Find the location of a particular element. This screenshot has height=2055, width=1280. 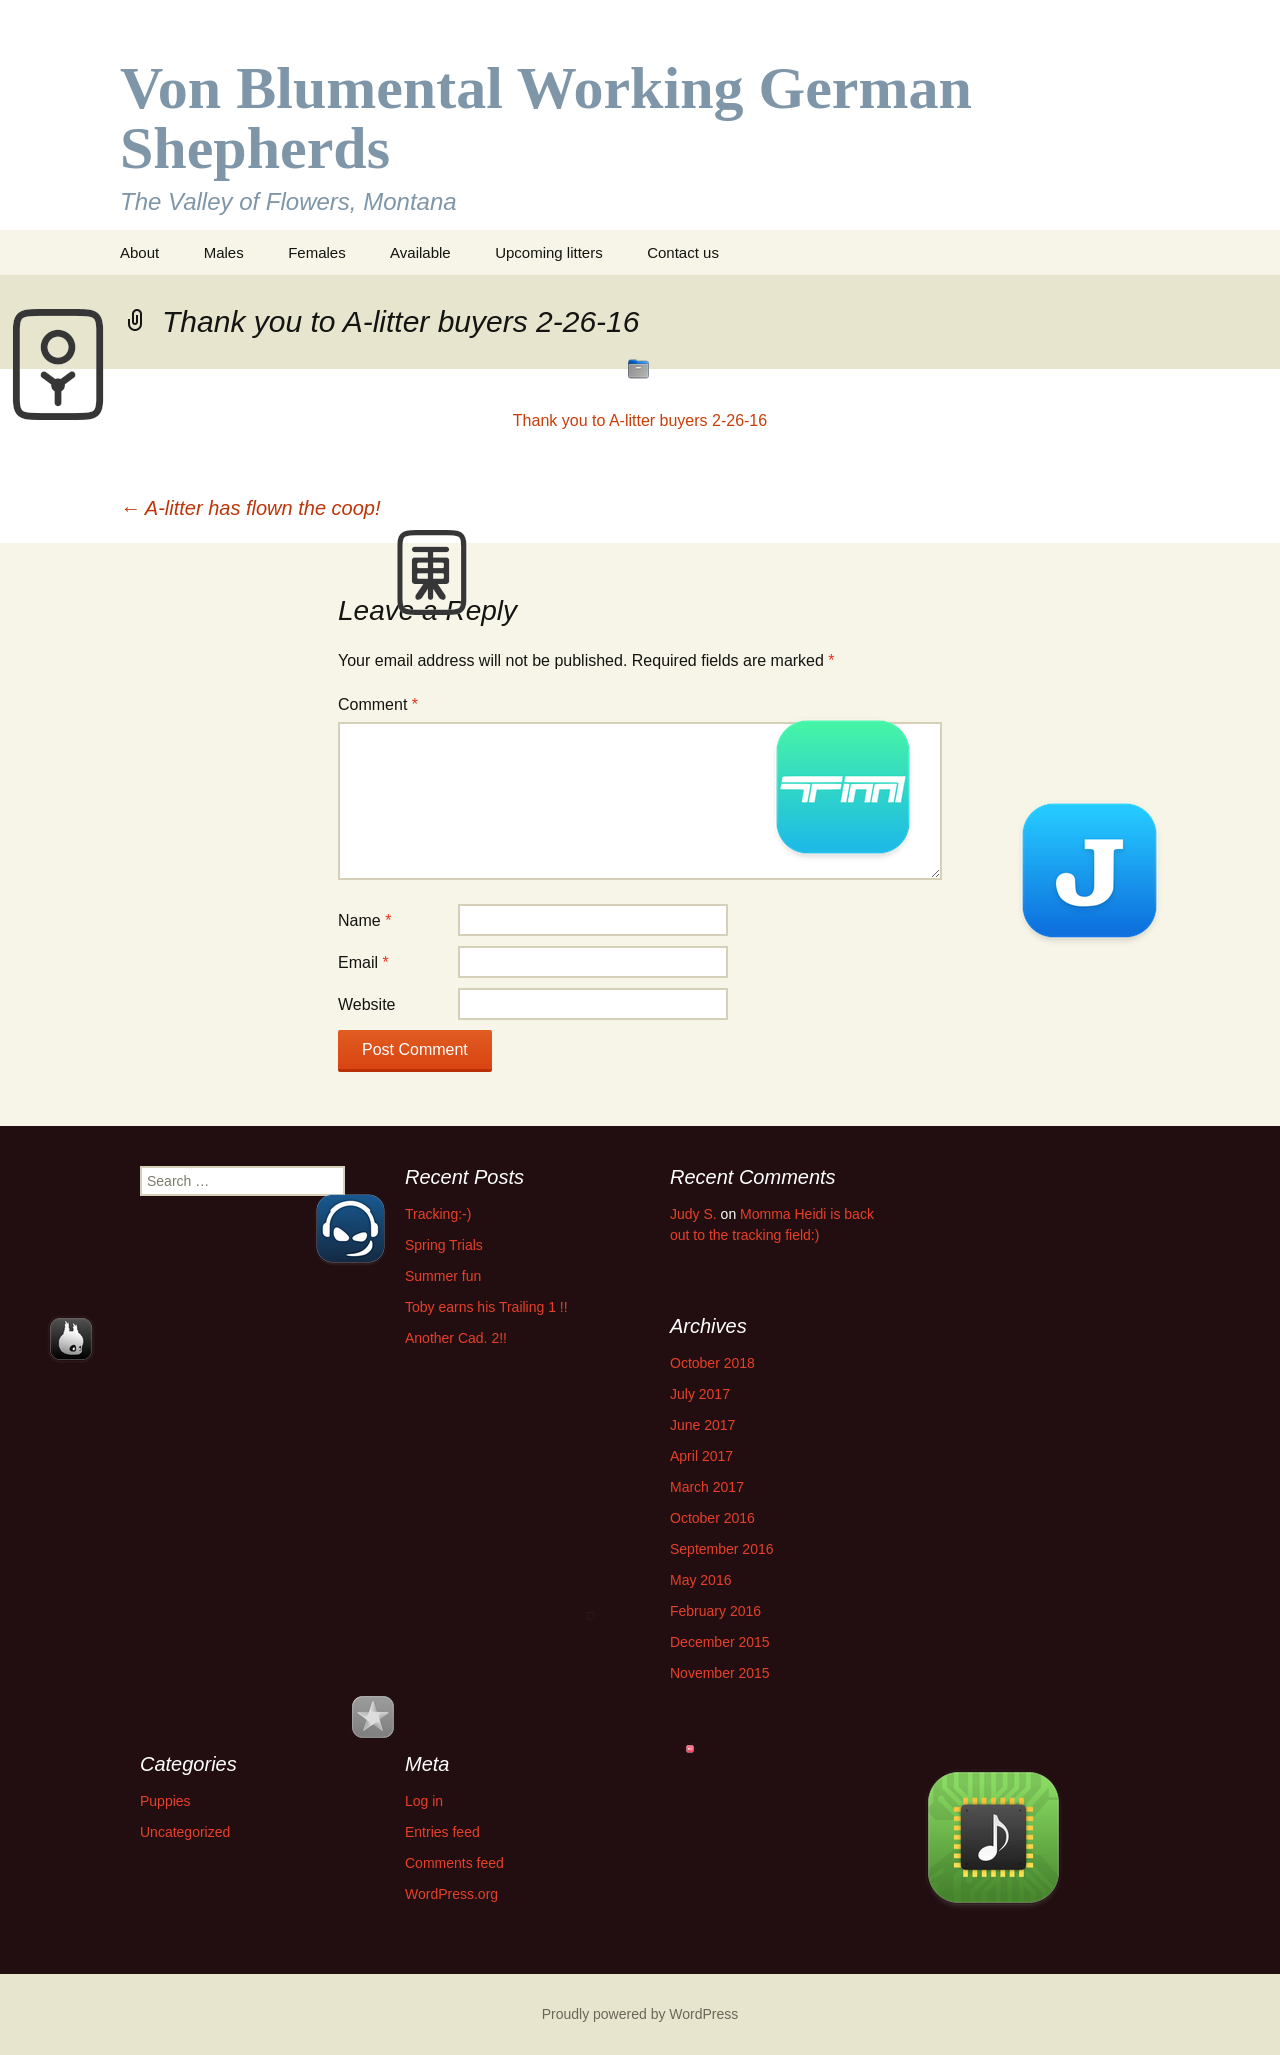

launch trackmania racing game is located at coordinates (843, 787).